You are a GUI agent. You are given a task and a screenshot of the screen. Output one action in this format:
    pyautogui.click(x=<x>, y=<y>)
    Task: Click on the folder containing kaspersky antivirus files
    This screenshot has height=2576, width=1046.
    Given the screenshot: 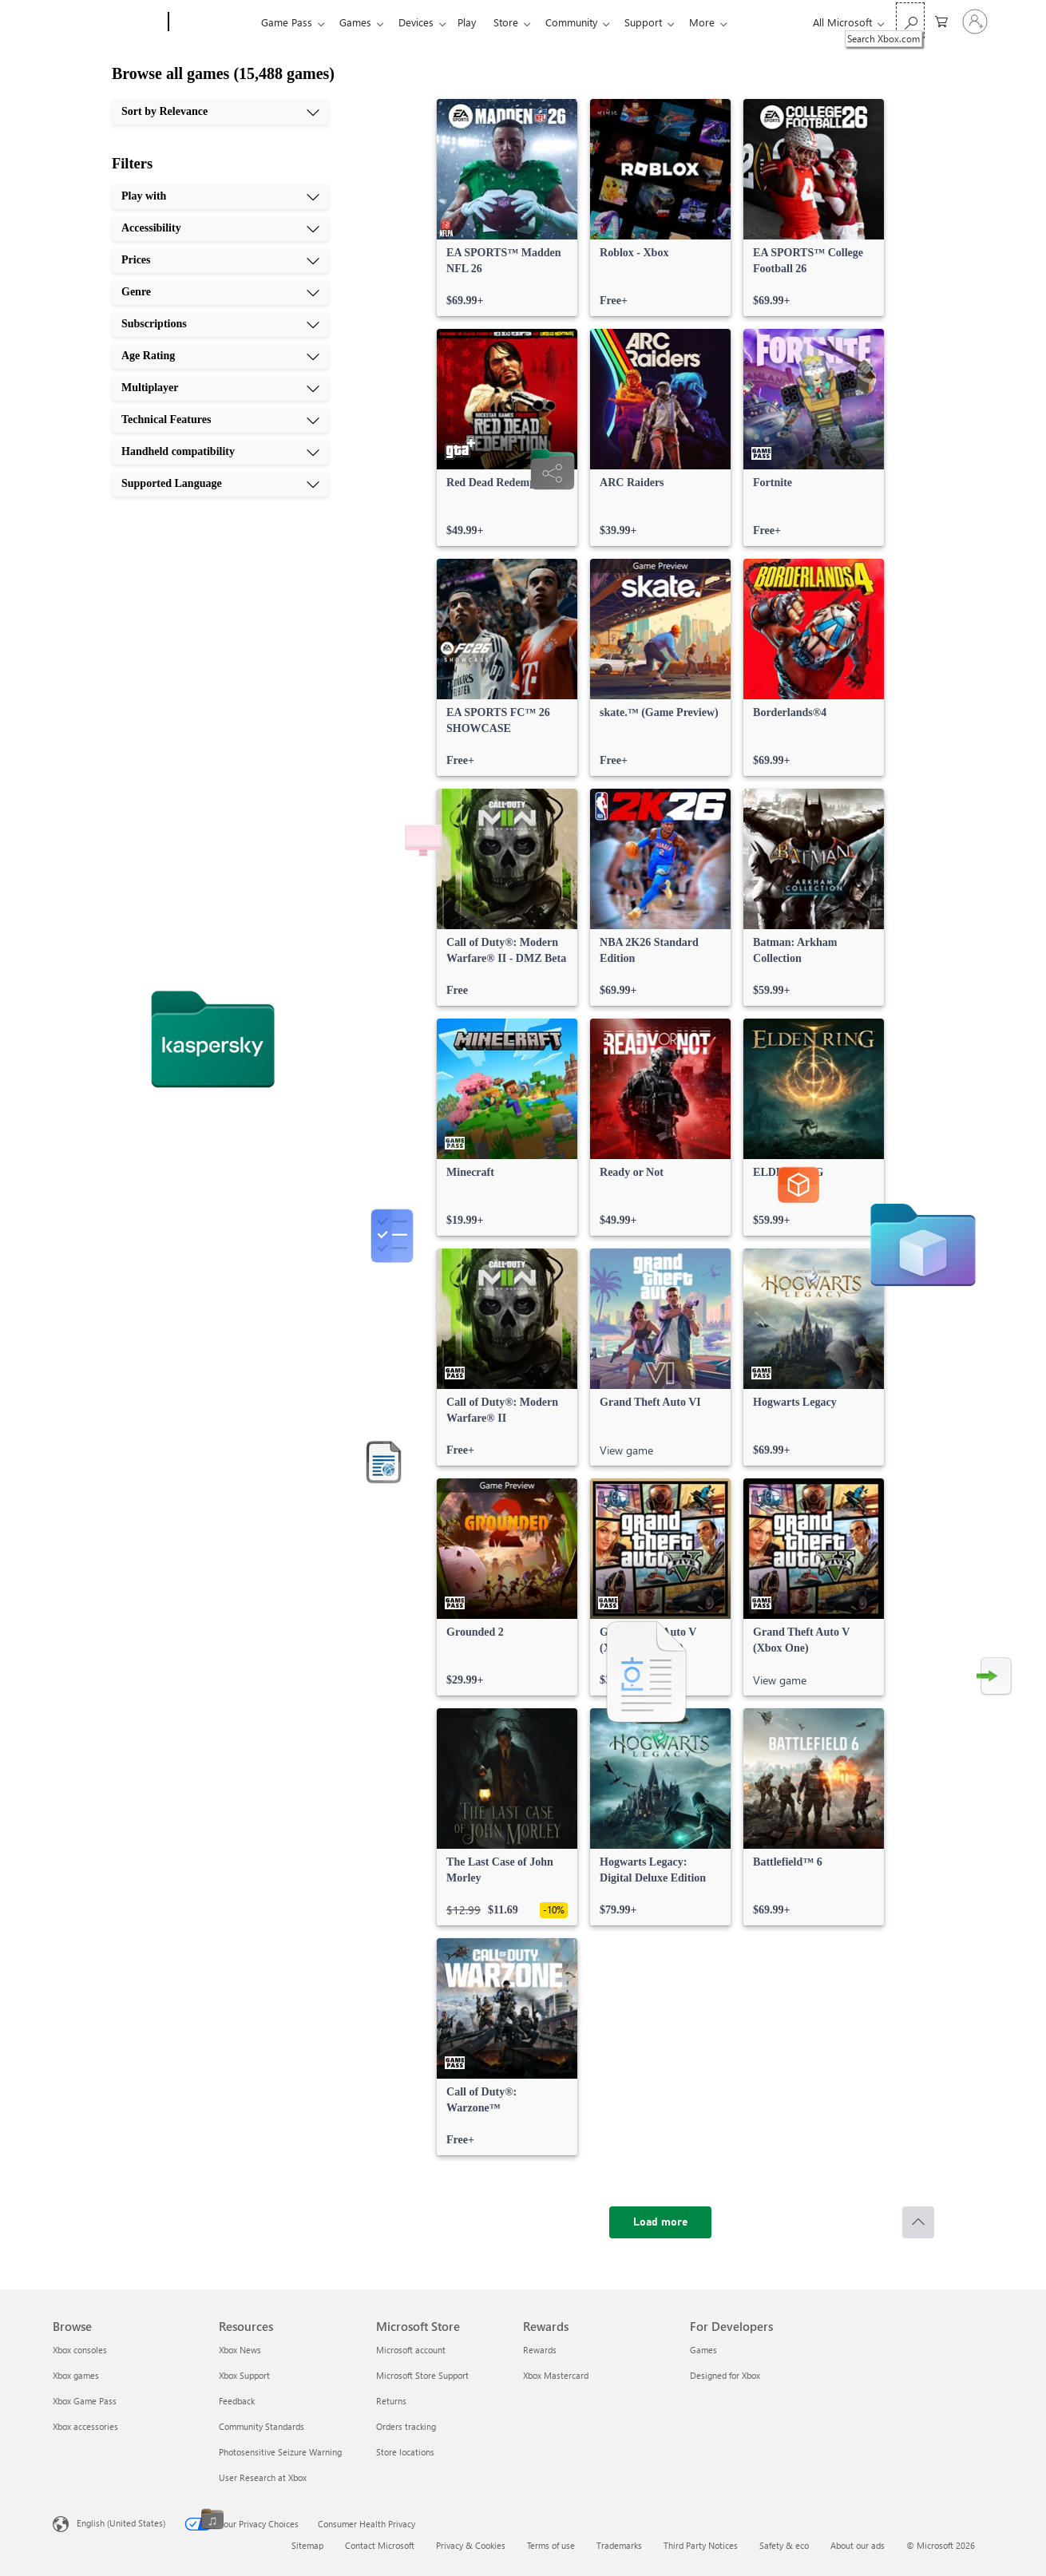 What is the action you would take?
    pyautogui.click(x=212, y=1043)
    